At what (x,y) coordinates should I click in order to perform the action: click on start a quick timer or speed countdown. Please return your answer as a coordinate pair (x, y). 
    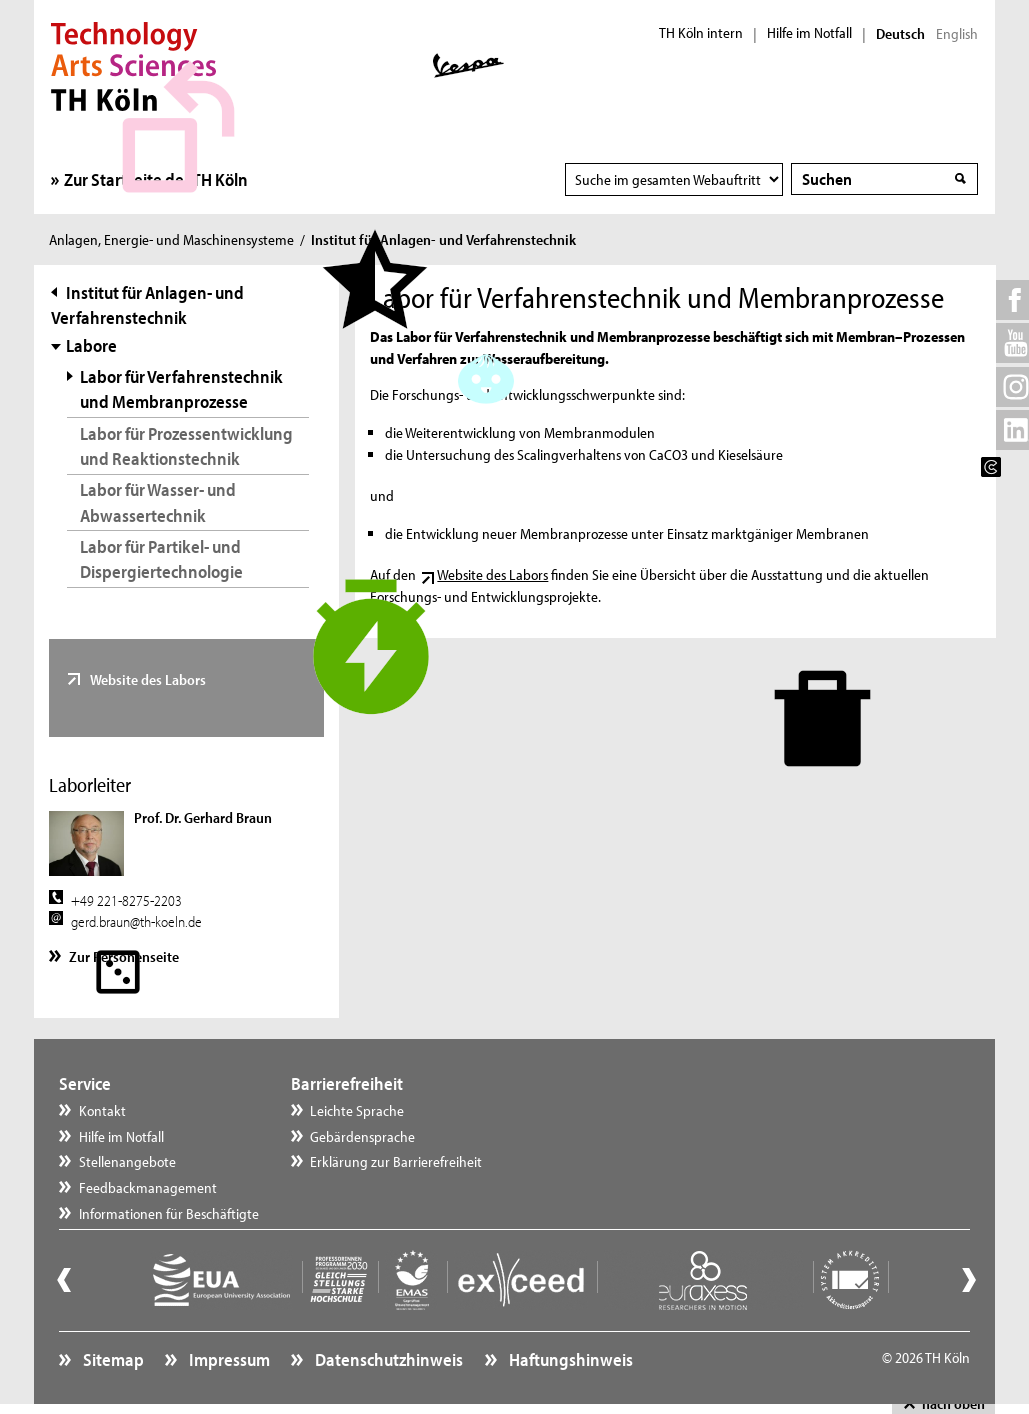
    Looking at the image, I should click on (371, 650).